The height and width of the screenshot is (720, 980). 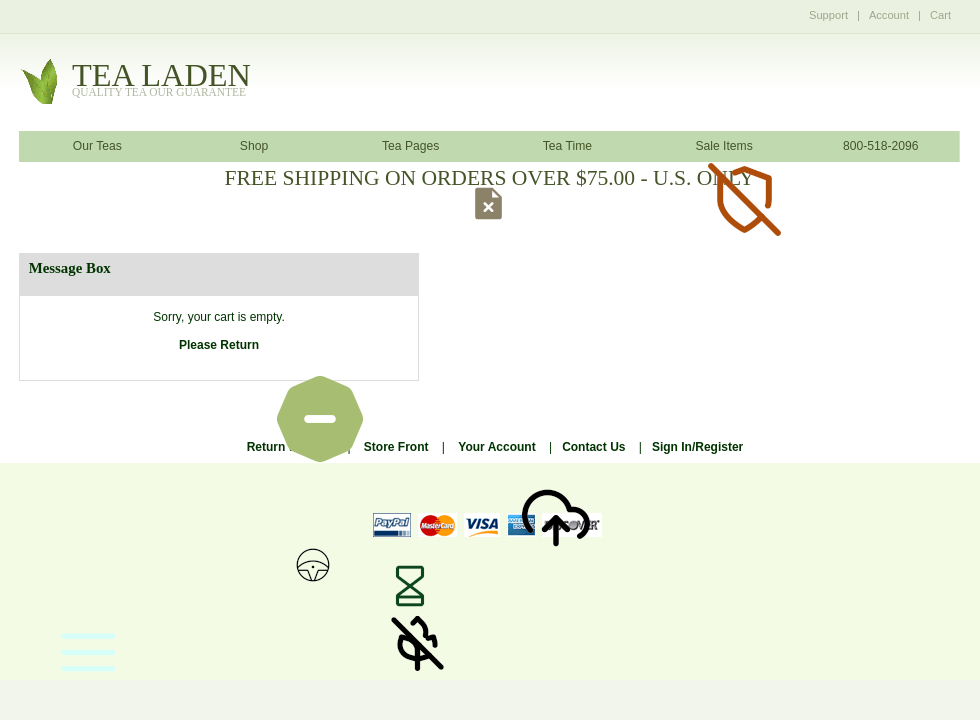 What do you see at coordinates (556, 518) in the screenshot?
I see `upload file to cloud storage` at bounding box center [556, 518].